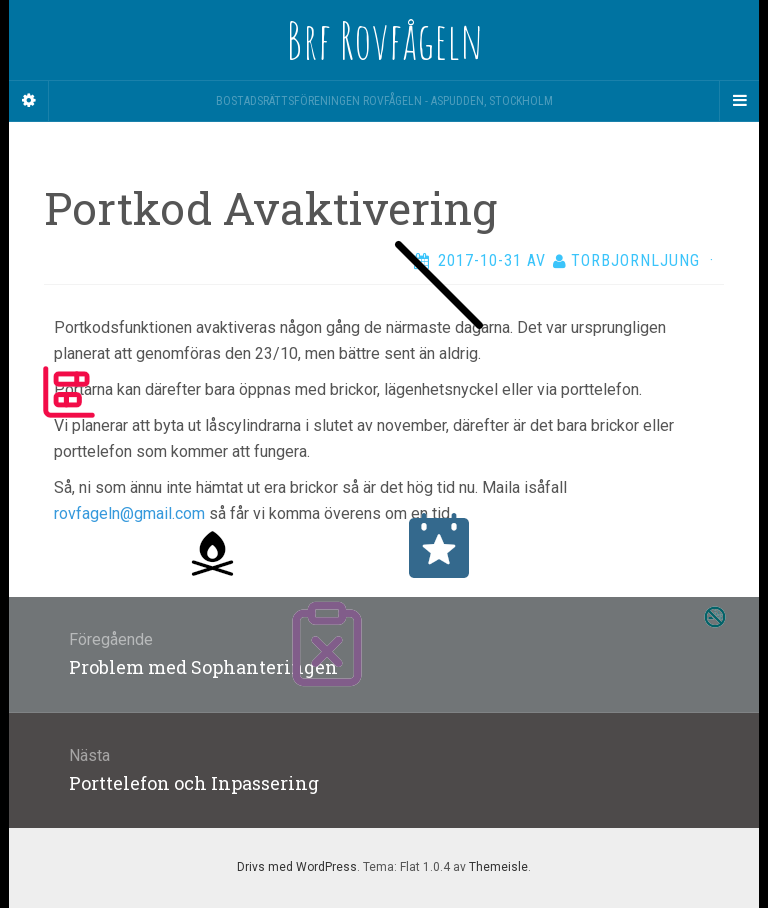  What do you see at coordinates (439, 548) in the screenshot?
I see `view starred or favorite events` at bounding box center [439, 548].